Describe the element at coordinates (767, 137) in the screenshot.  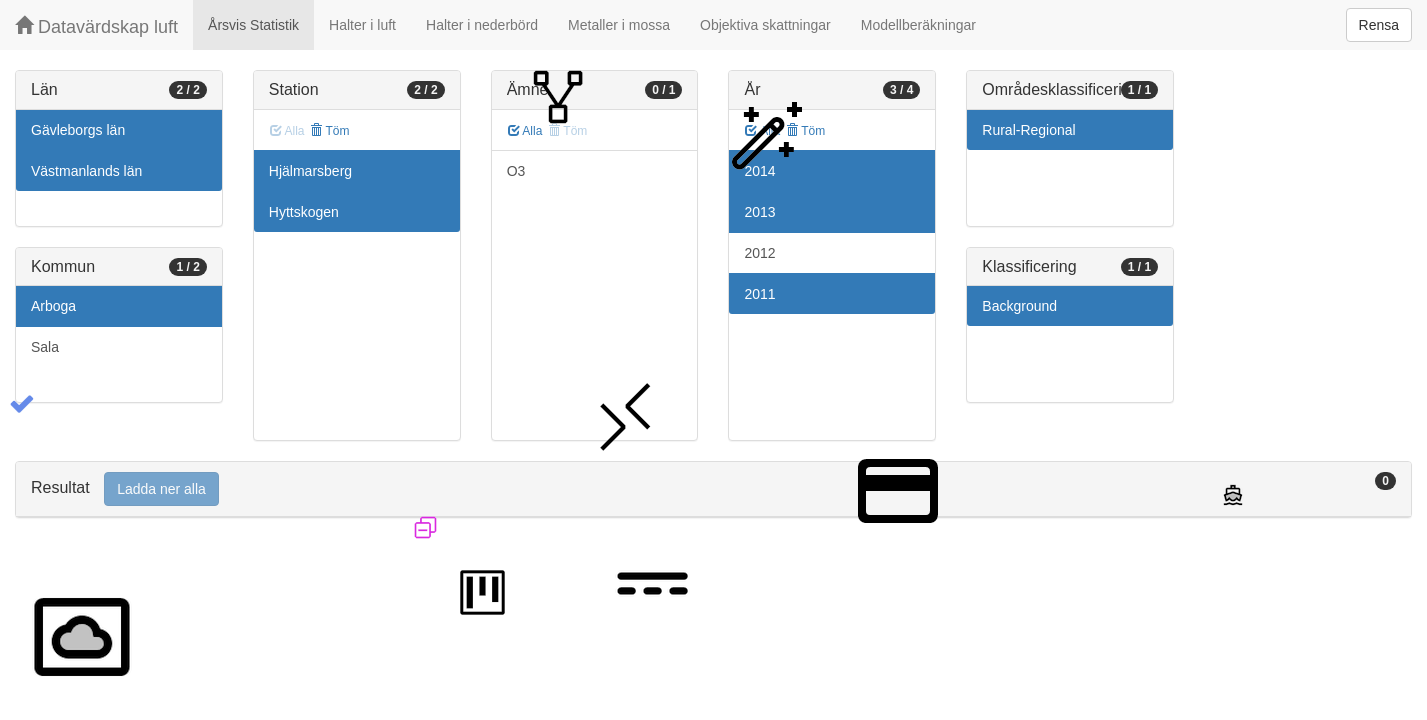
I see `apply automatic formatting or enhancements` at that location.